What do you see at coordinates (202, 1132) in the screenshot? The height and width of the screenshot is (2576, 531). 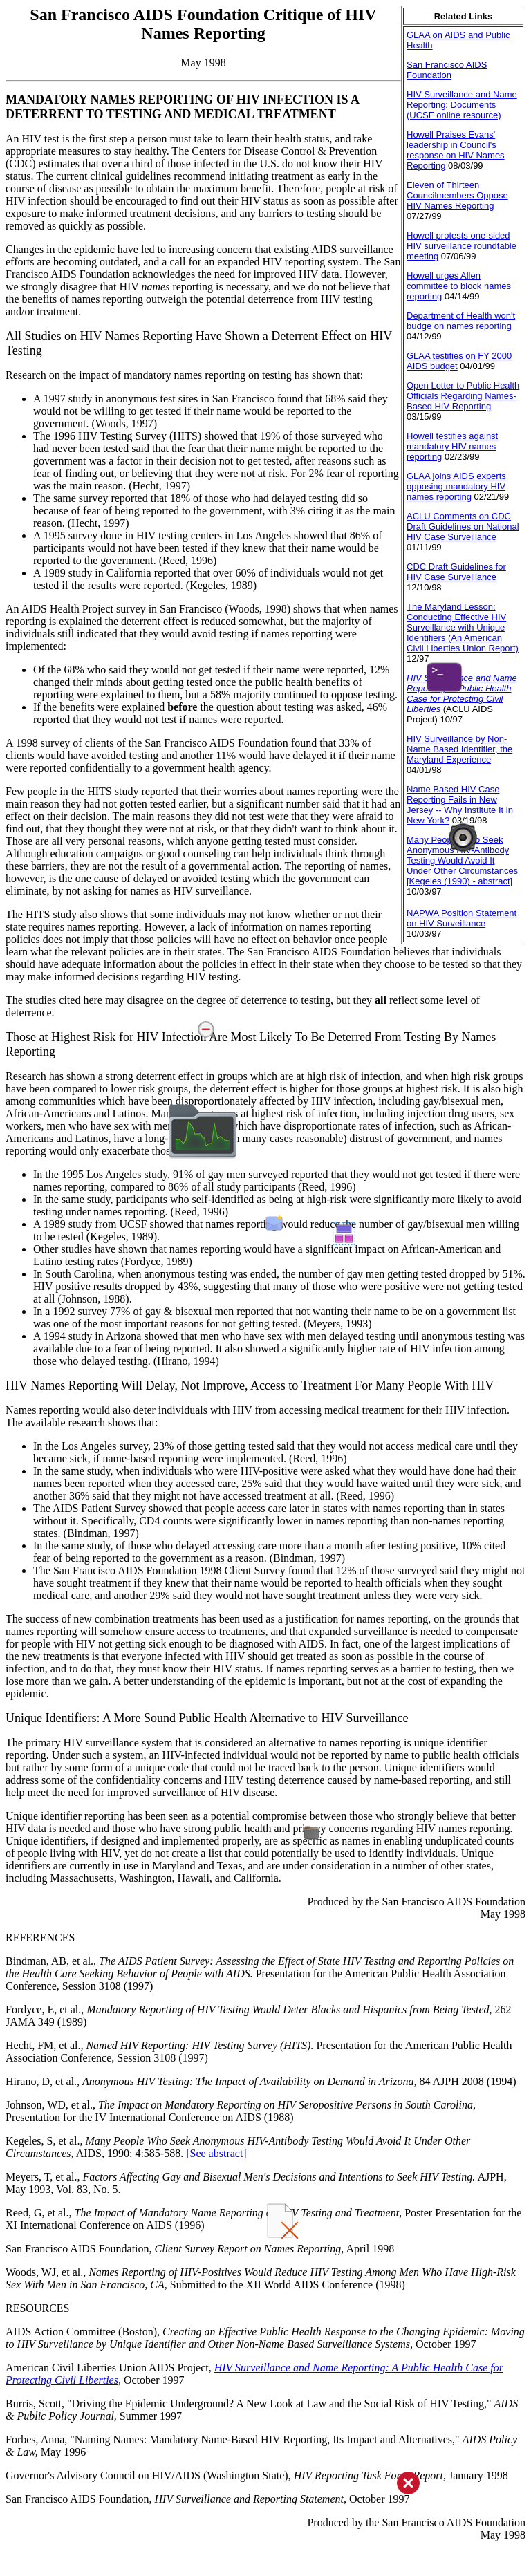 I see `open task manager files folder` at bounding box center [202, 1132].